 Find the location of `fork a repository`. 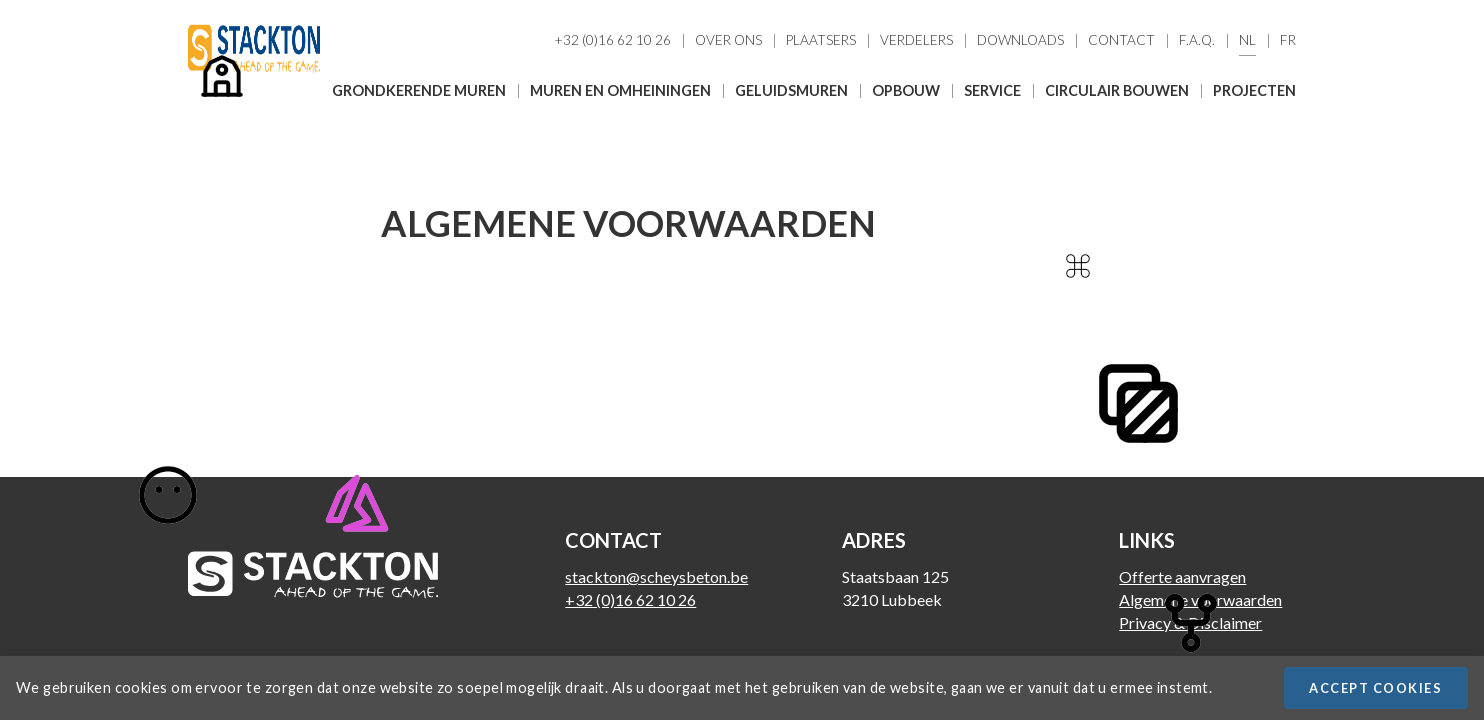

fork a repository is located at coordinates (1191, 623).